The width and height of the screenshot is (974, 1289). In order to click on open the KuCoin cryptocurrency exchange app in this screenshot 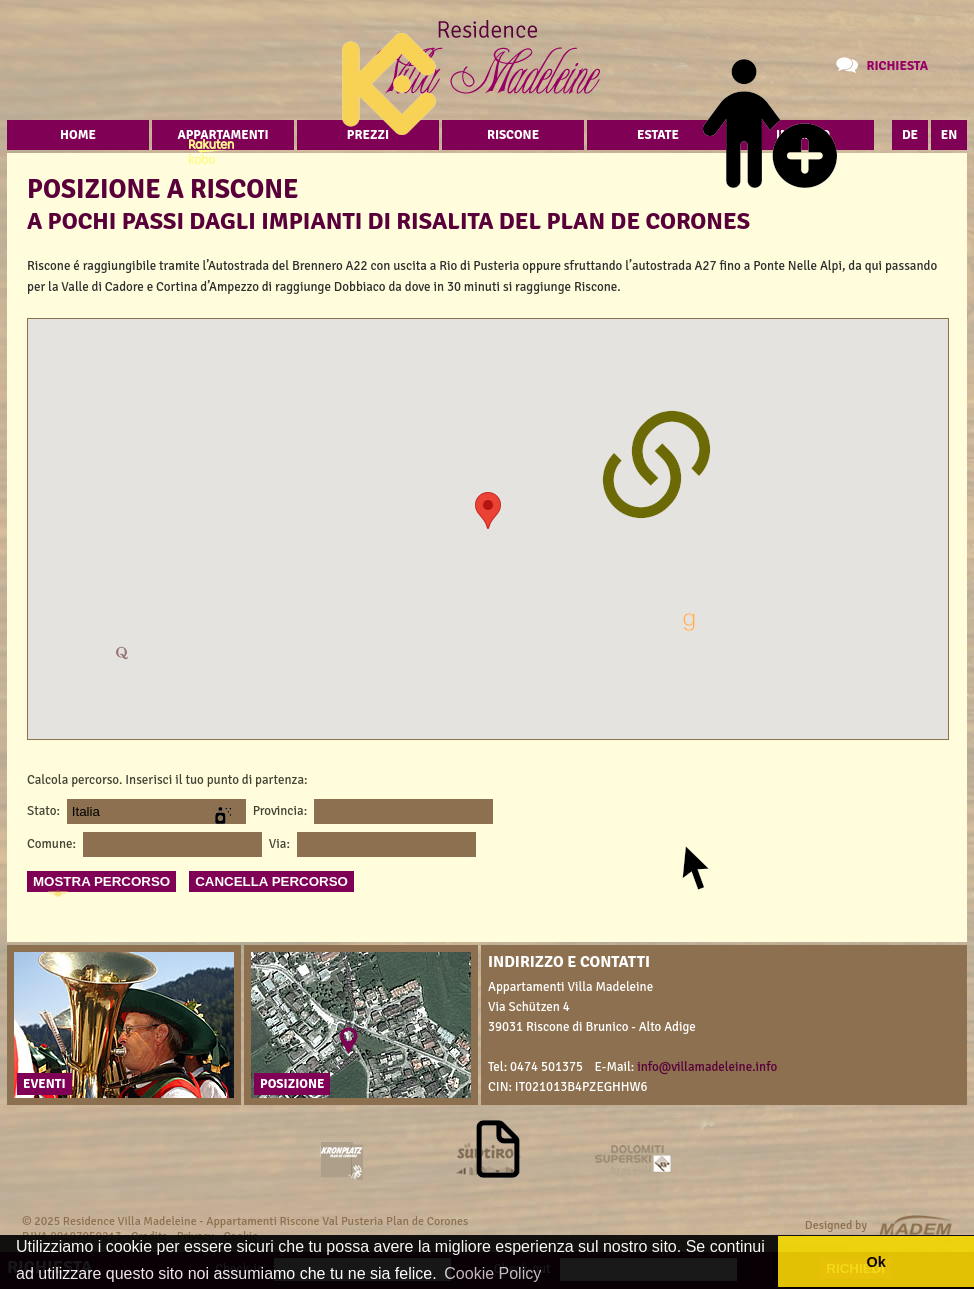, I will do `click(389, 84)`.